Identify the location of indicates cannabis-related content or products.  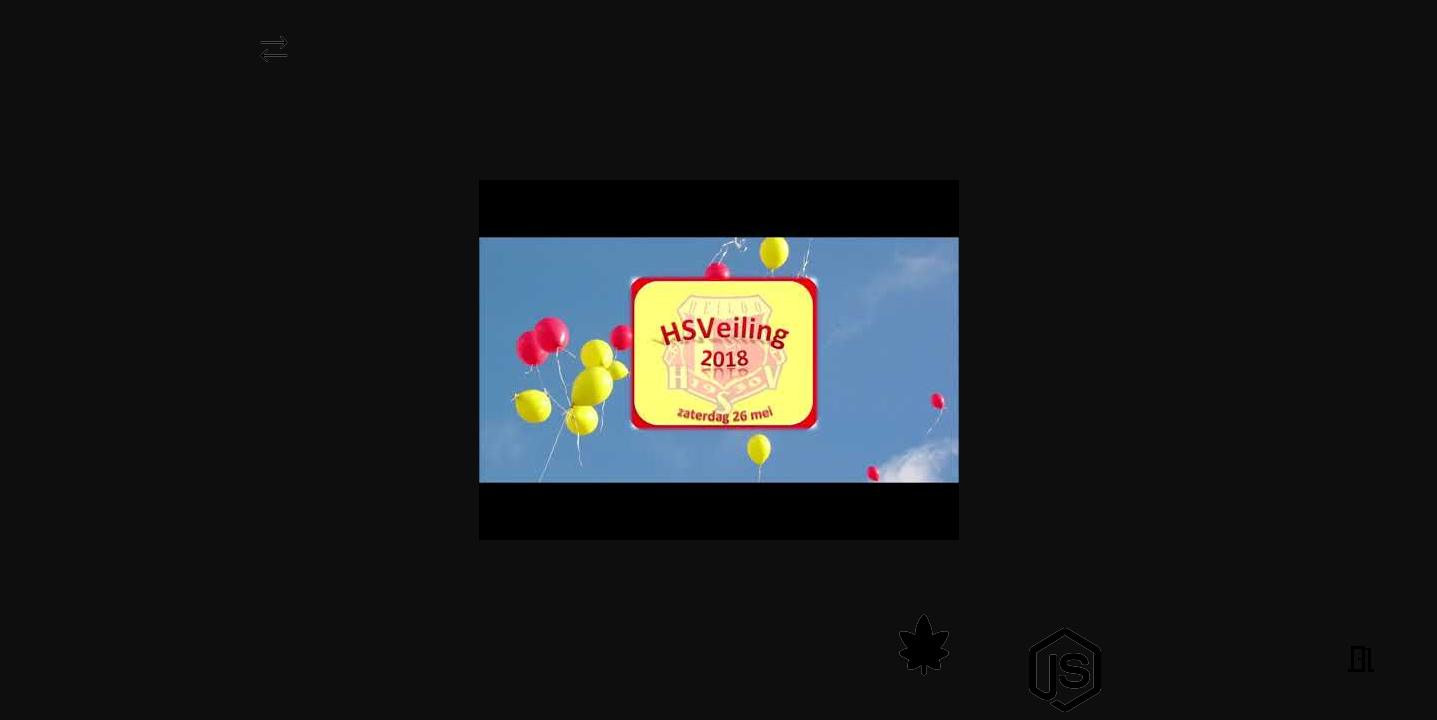
(924, 645).